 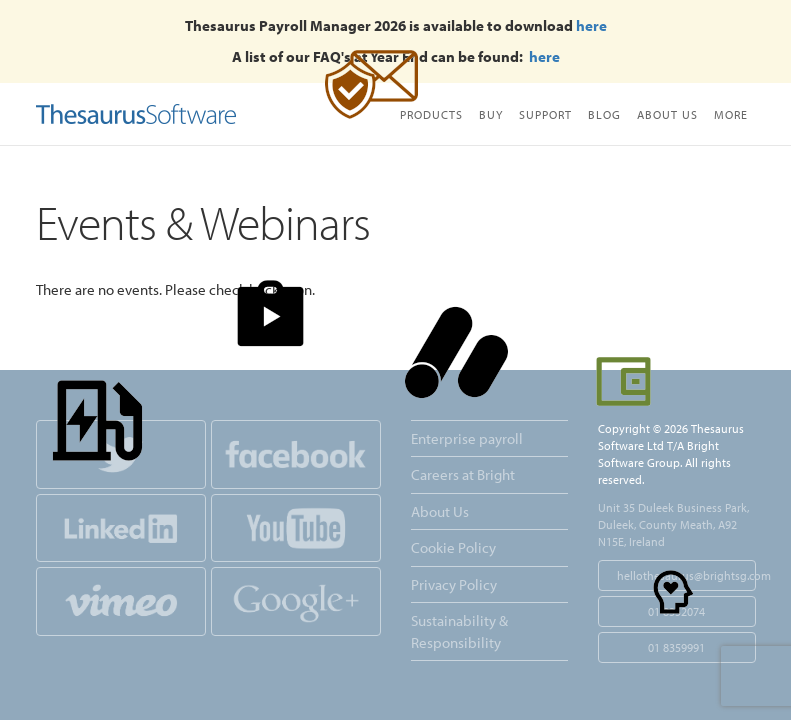 What do you see at coordinates (270, 316) in the screenshot?
I see `start a presentation or slideshow` at bounding box center [270, 316].